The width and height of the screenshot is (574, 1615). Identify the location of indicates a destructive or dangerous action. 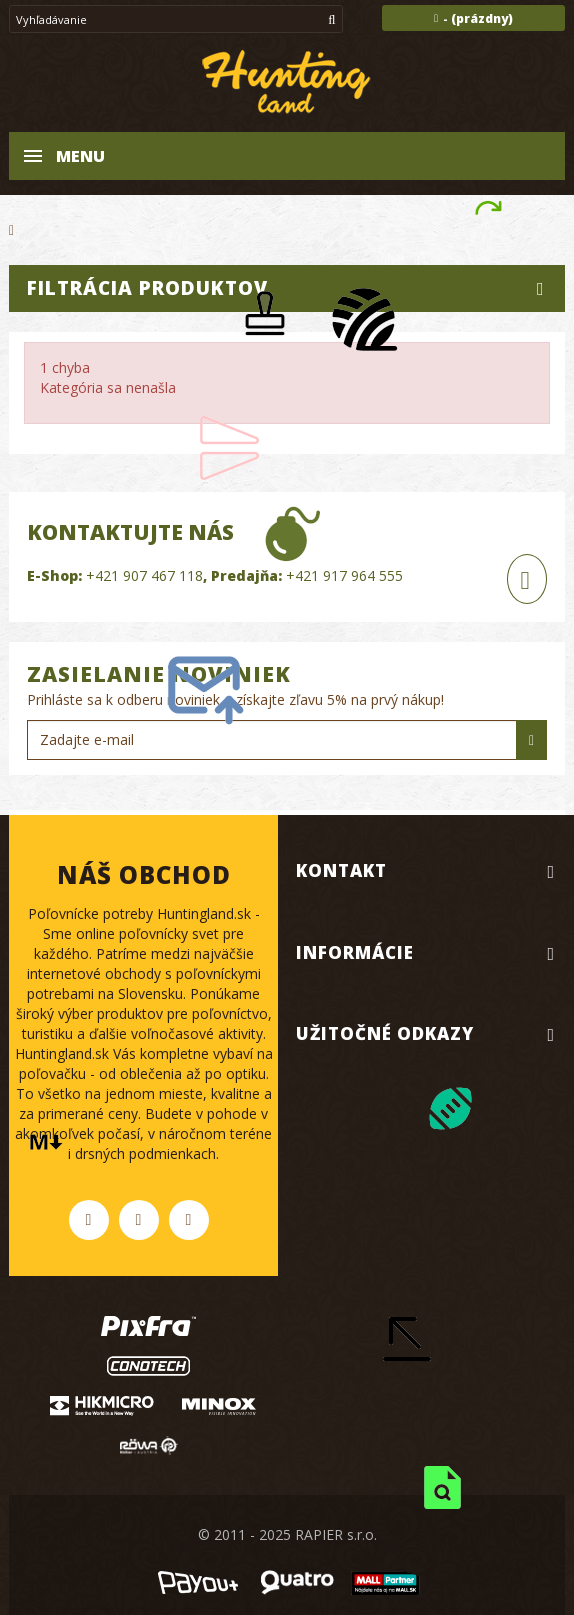
(290, 533).